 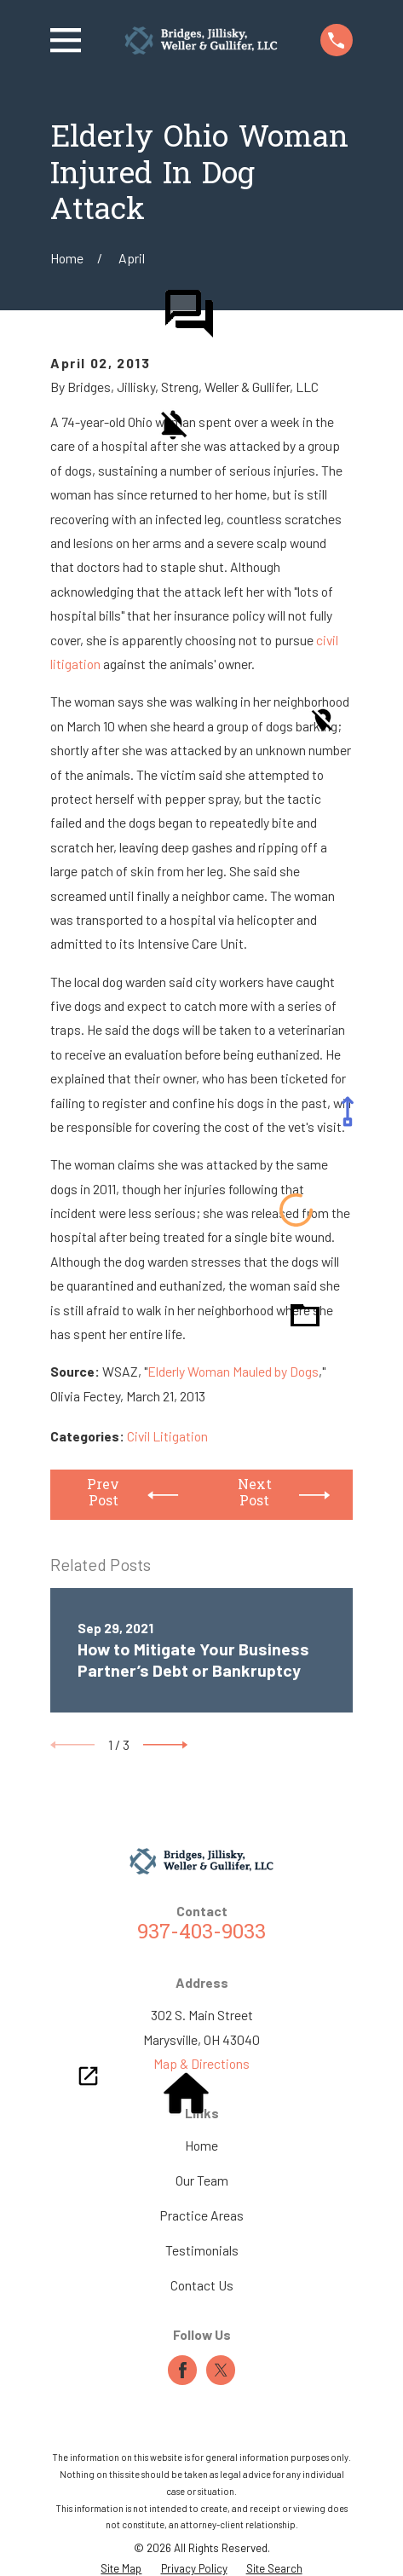 What do you see at coordinates (323, 720) in the screenshot?
I see `disable location services` at bounding box center [323, 720].